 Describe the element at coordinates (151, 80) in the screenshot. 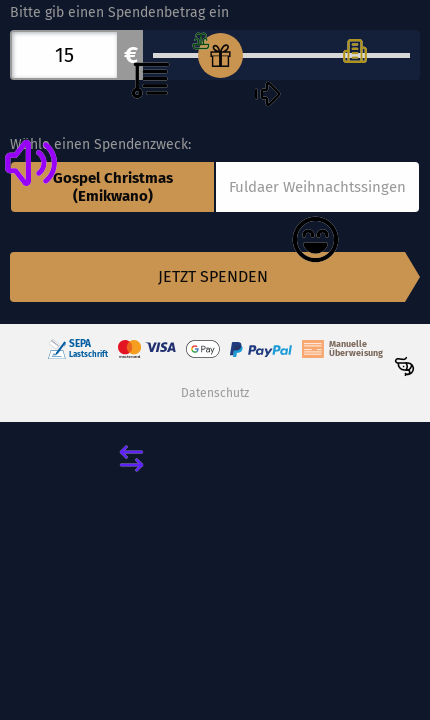

I see `adjust window blinds or shades` at that location.